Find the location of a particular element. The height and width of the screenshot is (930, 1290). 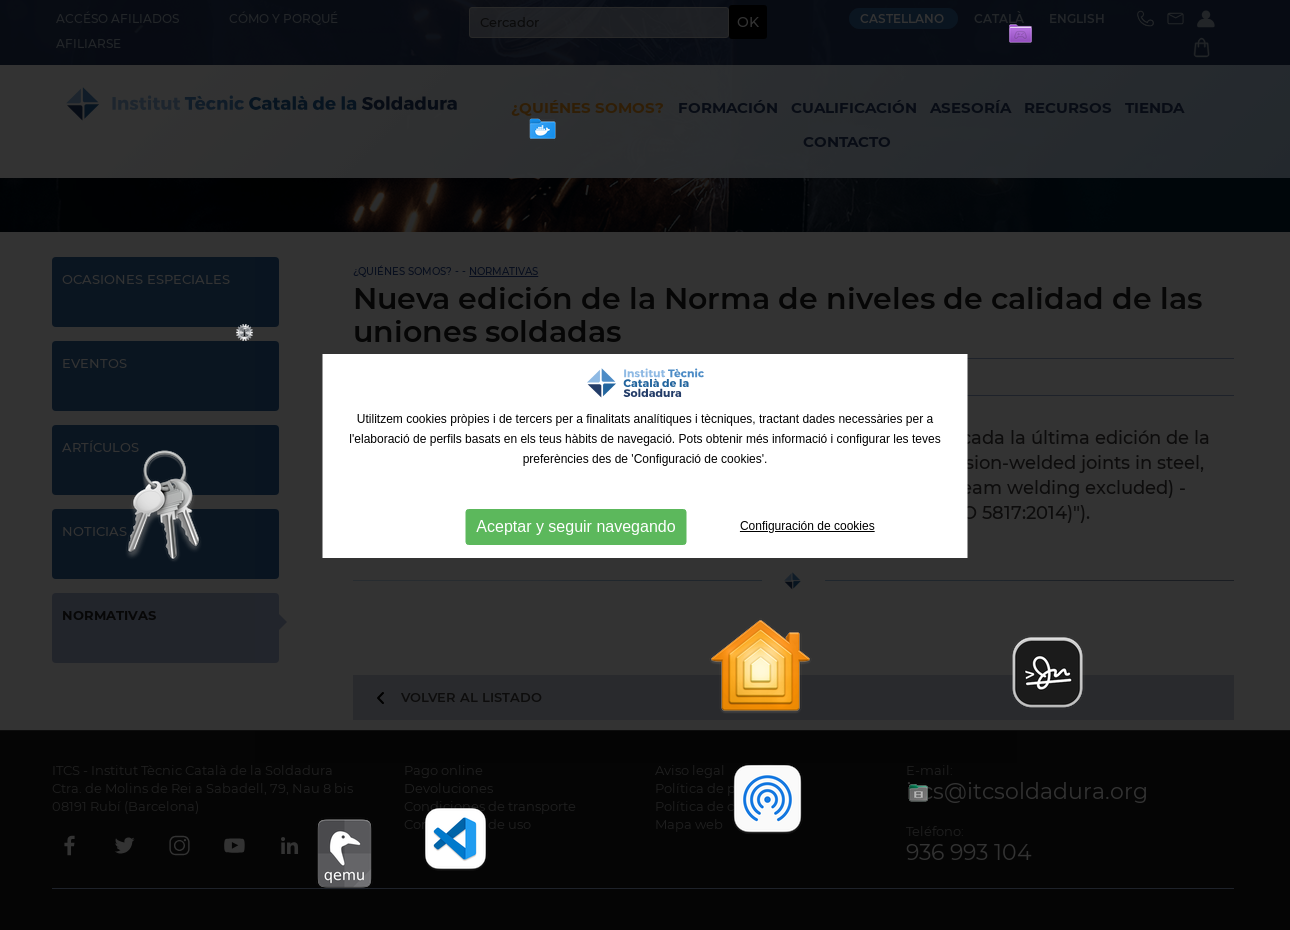

open Visual Studio Code is located at coordinates (455, 838).